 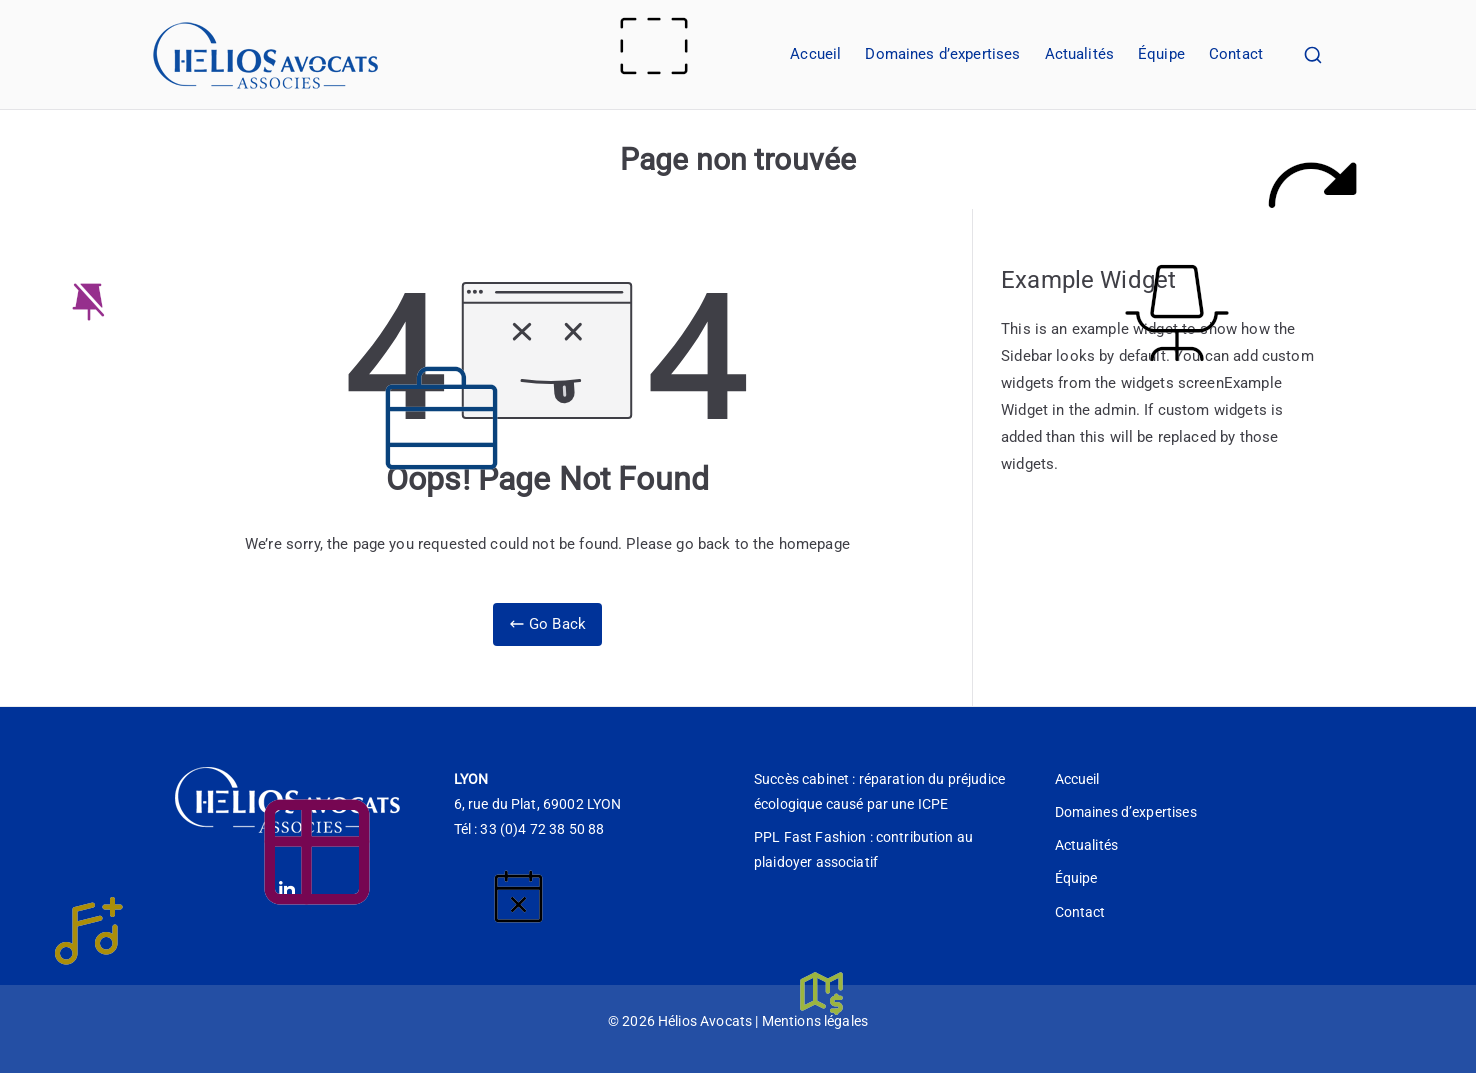 What do you see at coordinates (317, 852) in the screenshot?
I see `view data in table format` at bounding box center [317, 852].